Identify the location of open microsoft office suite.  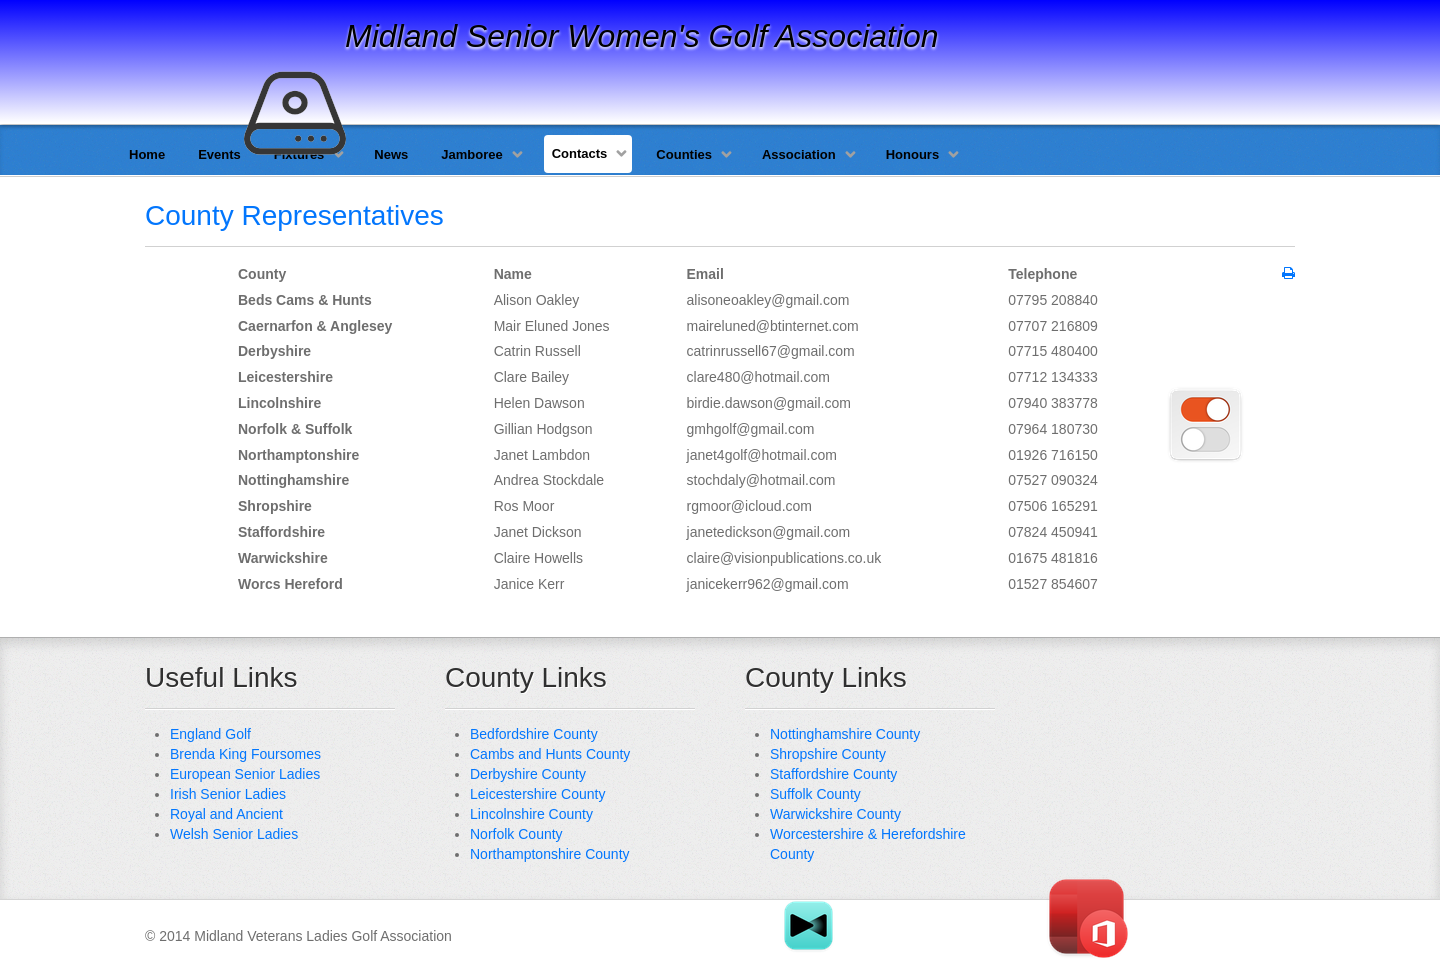
(1086, 916).